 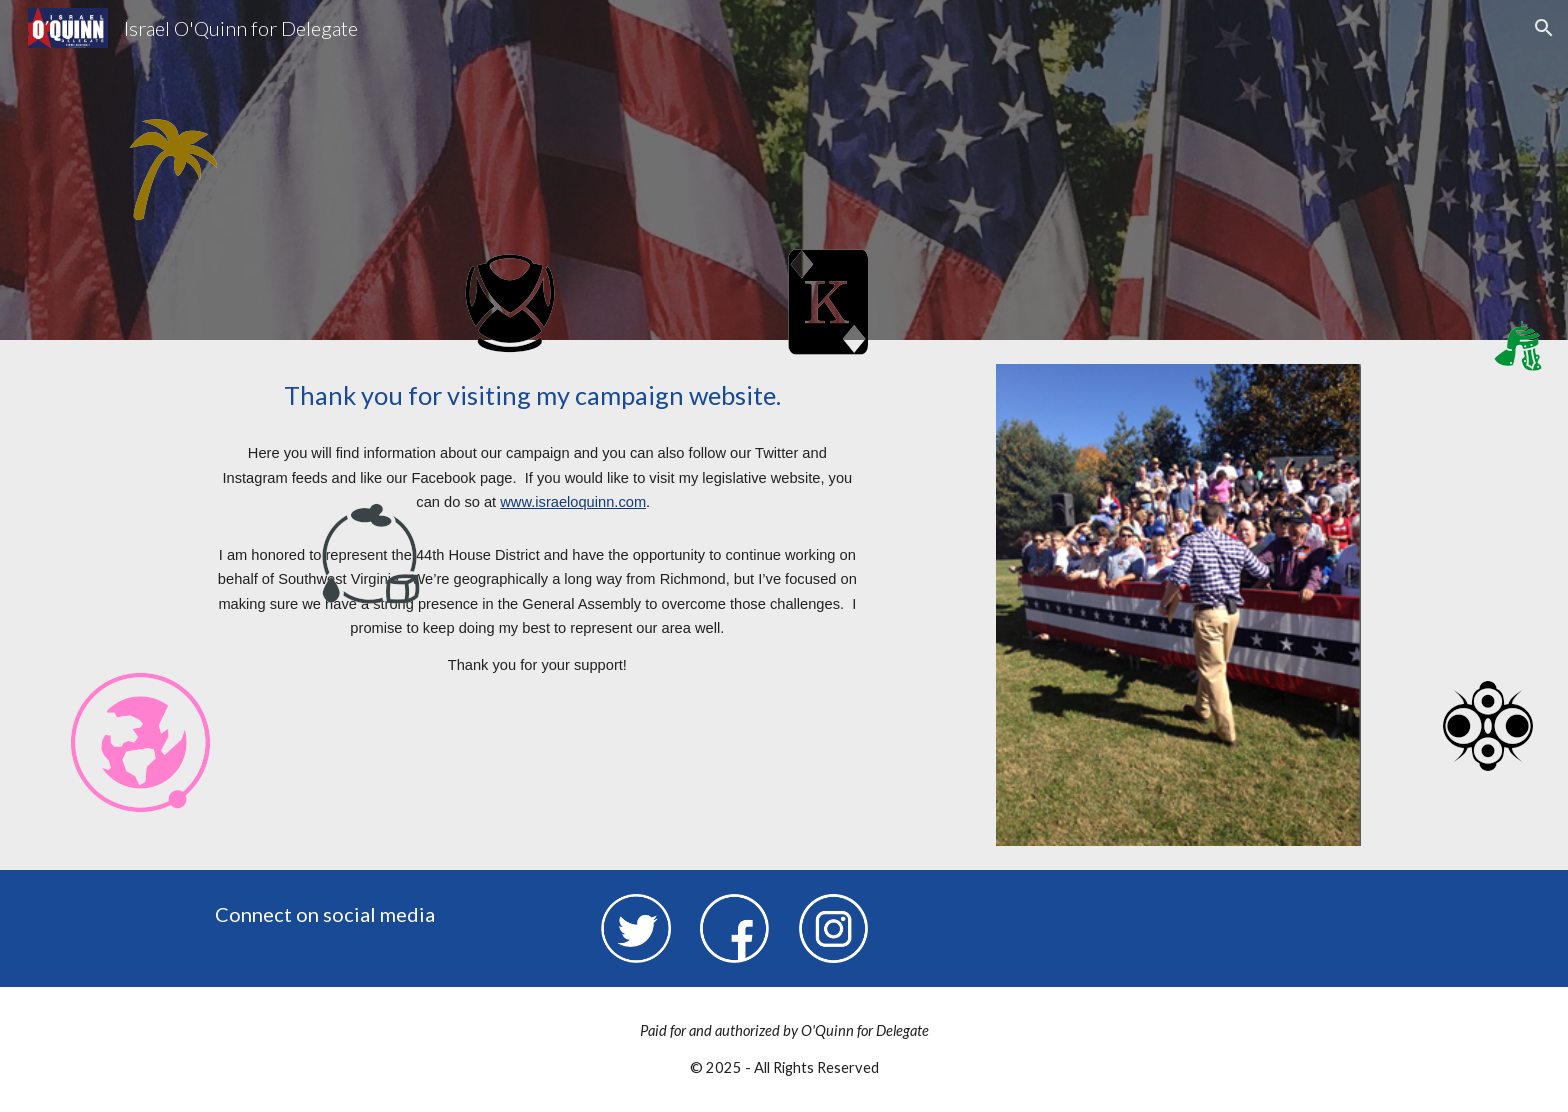 What do you see at coordinates (1488, 726) in the screenshot?
I see `decorative abstract shape or pattern element` at bounding box center [1488, 726].